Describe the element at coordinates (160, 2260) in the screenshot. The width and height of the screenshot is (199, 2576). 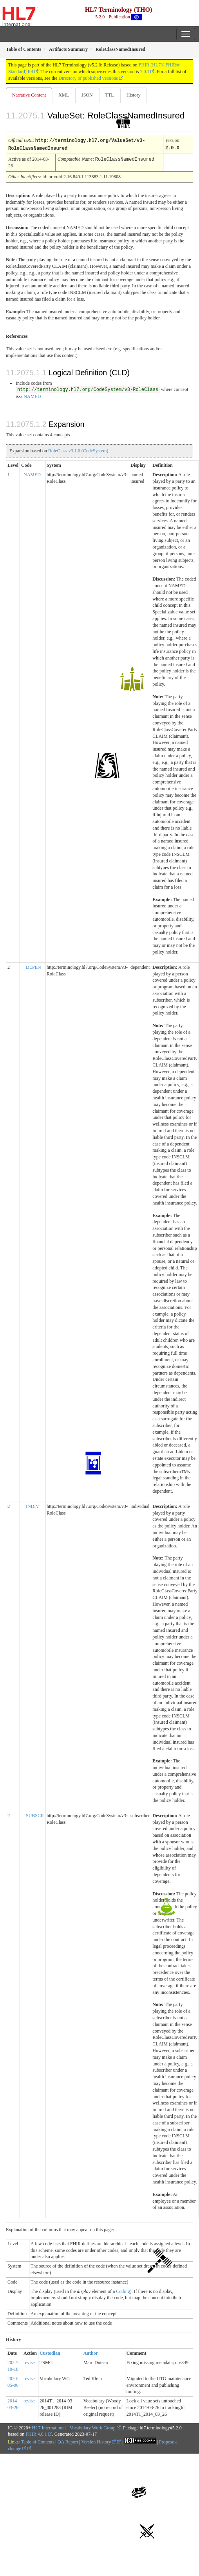
I see `toy mallet or hammer tool icon` at that location.